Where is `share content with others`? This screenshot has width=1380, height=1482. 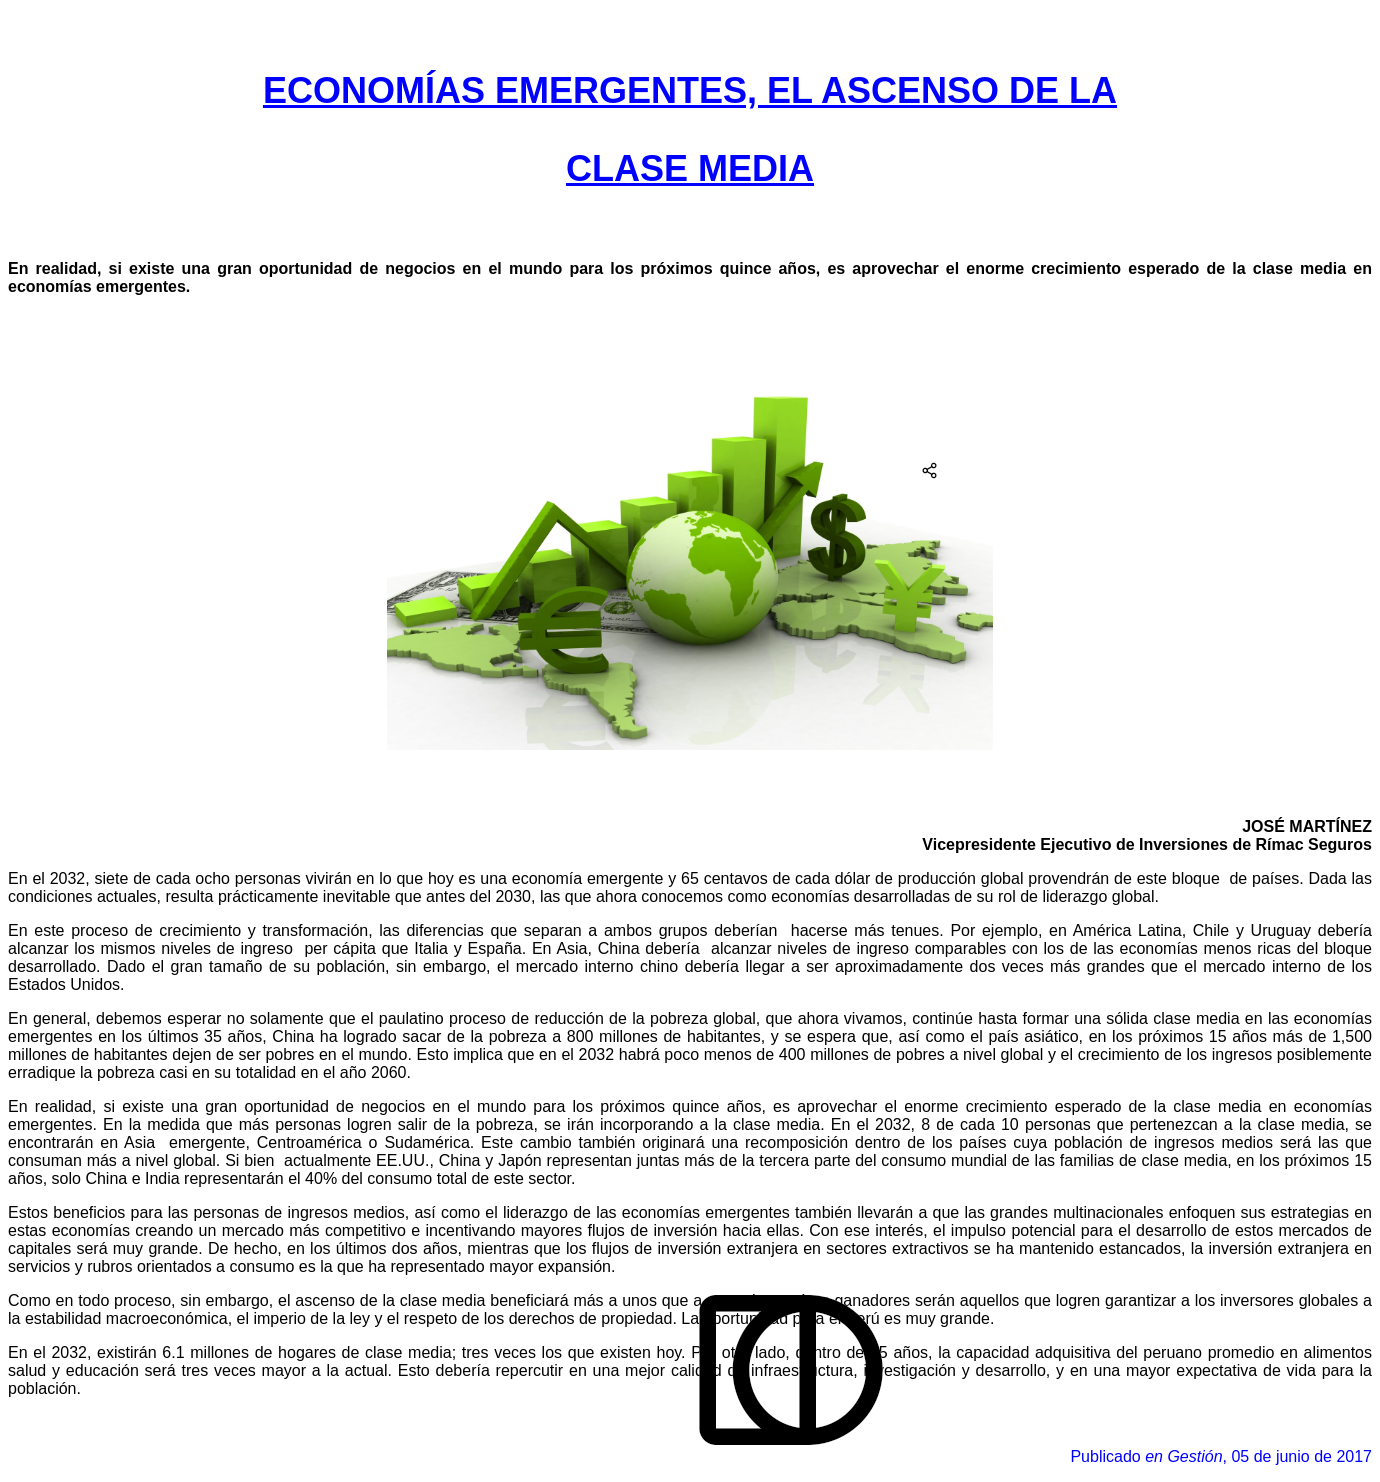
share content with others is located at coordinates (929, 470).